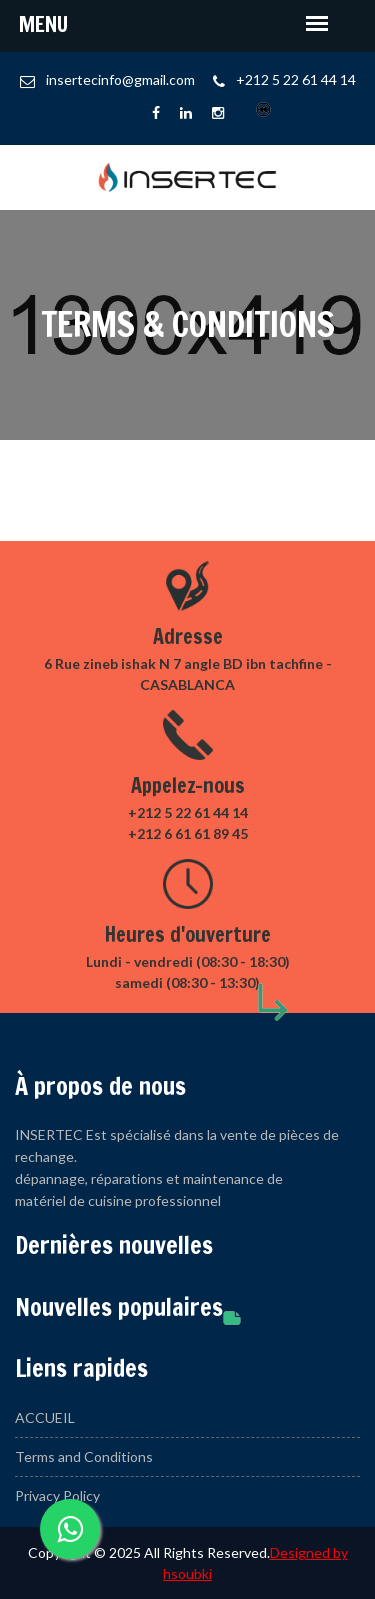  What do you see at coordinates (270, 1002) in the screenshot?
I see `move item down and to the right` at bounding box center [270, 1002].